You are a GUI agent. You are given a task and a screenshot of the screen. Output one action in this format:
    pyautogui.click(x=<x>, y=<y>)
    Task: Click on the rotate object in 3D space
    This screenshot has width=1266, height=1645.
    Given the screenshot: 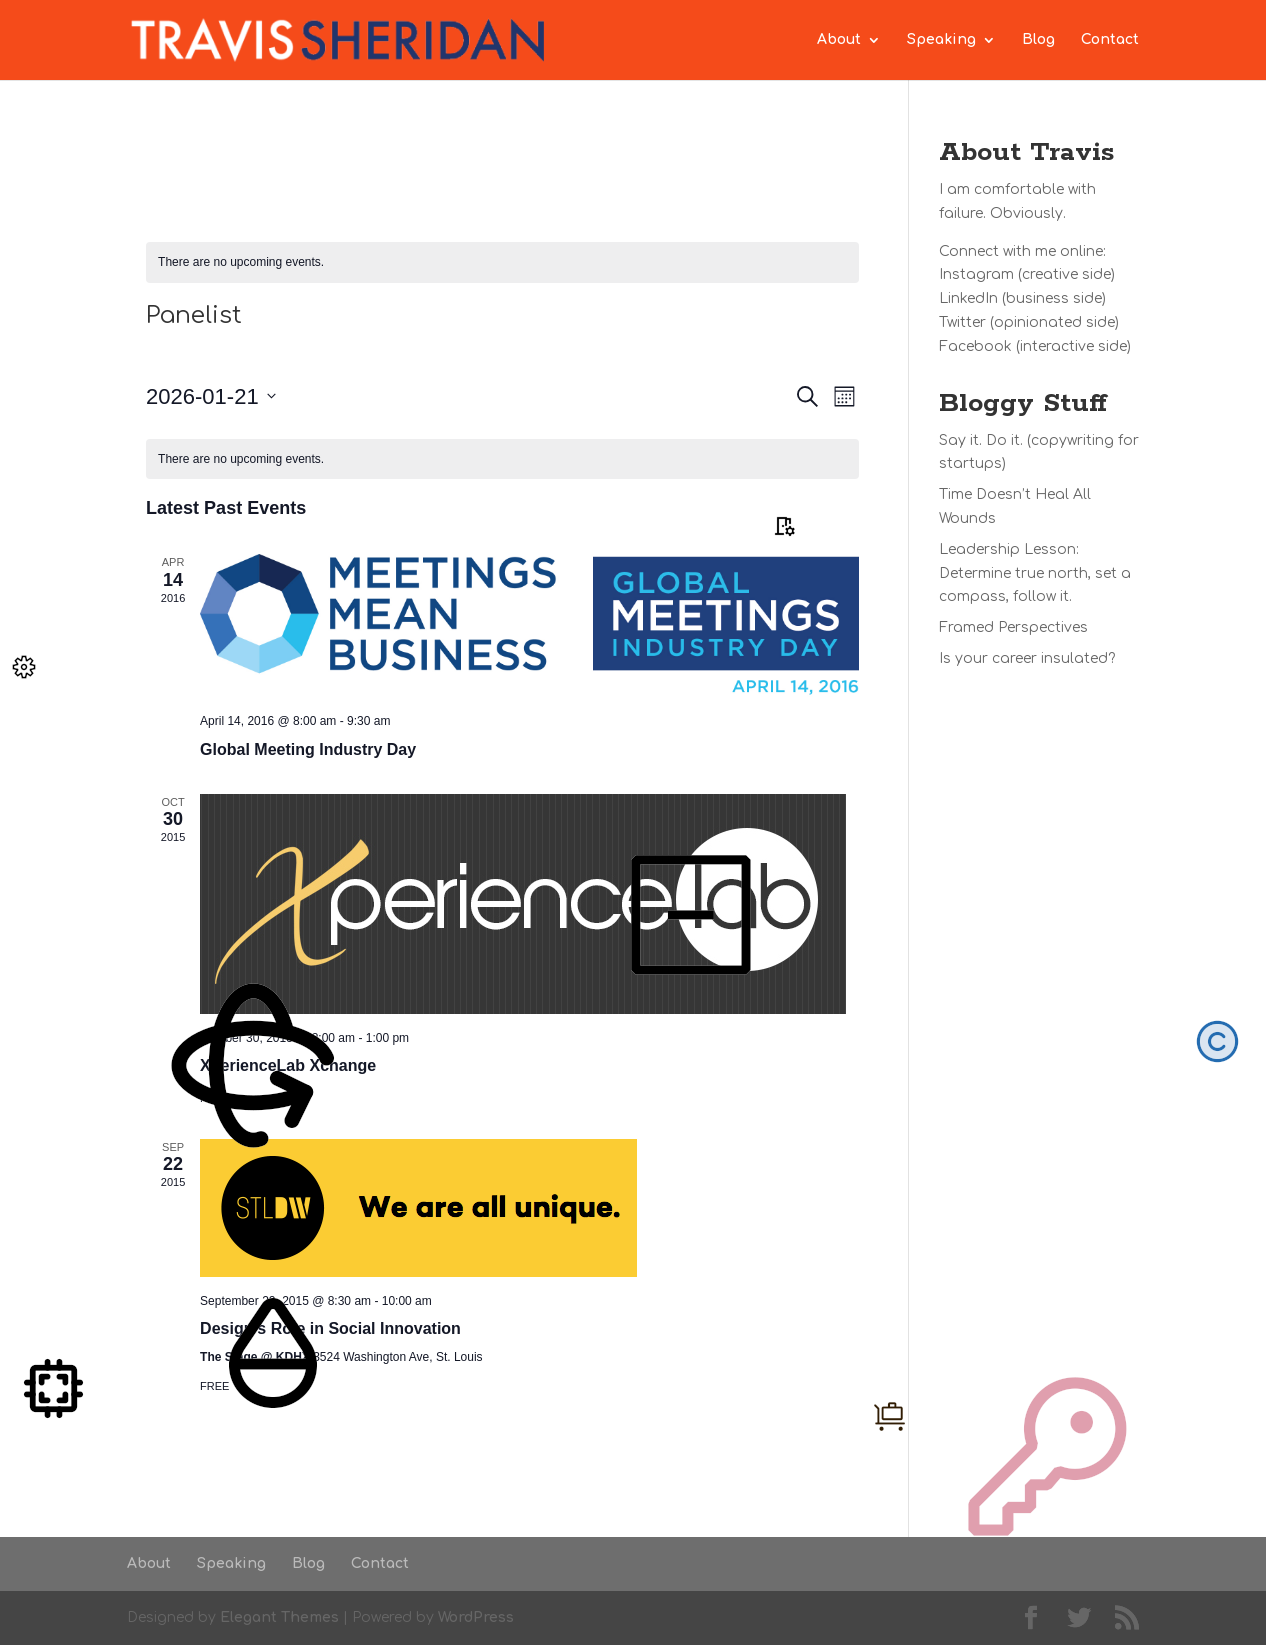 What is the action you would take?
    pyautogui.click(x=253, y=1065)
    